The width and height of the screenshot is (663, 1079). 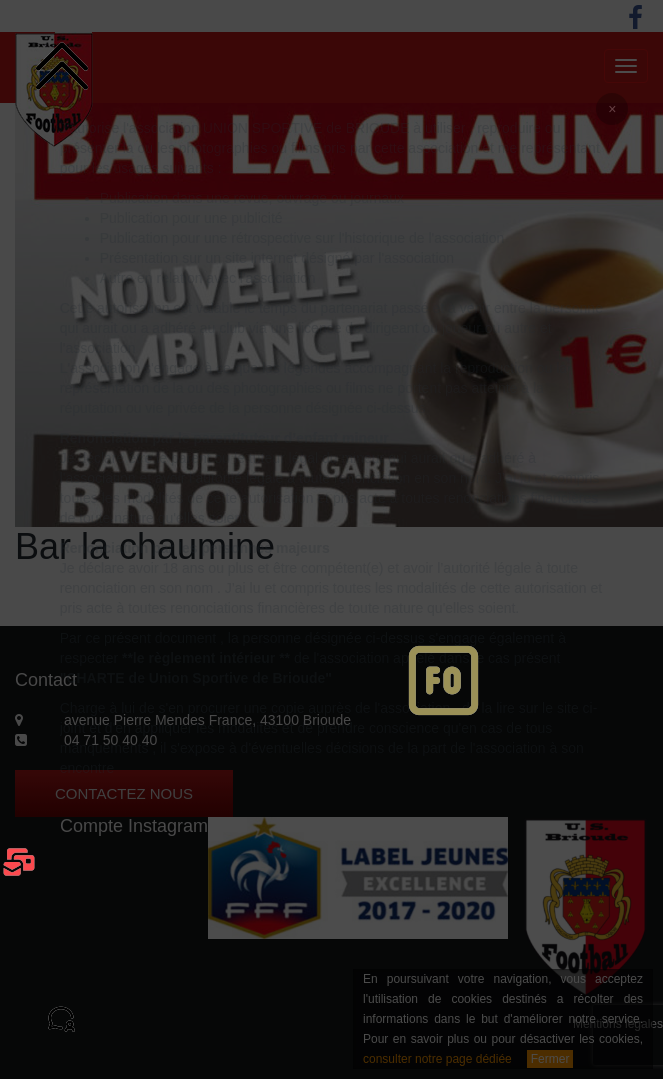 I want to click on scroll to top of page, so click(x=62, y=66).